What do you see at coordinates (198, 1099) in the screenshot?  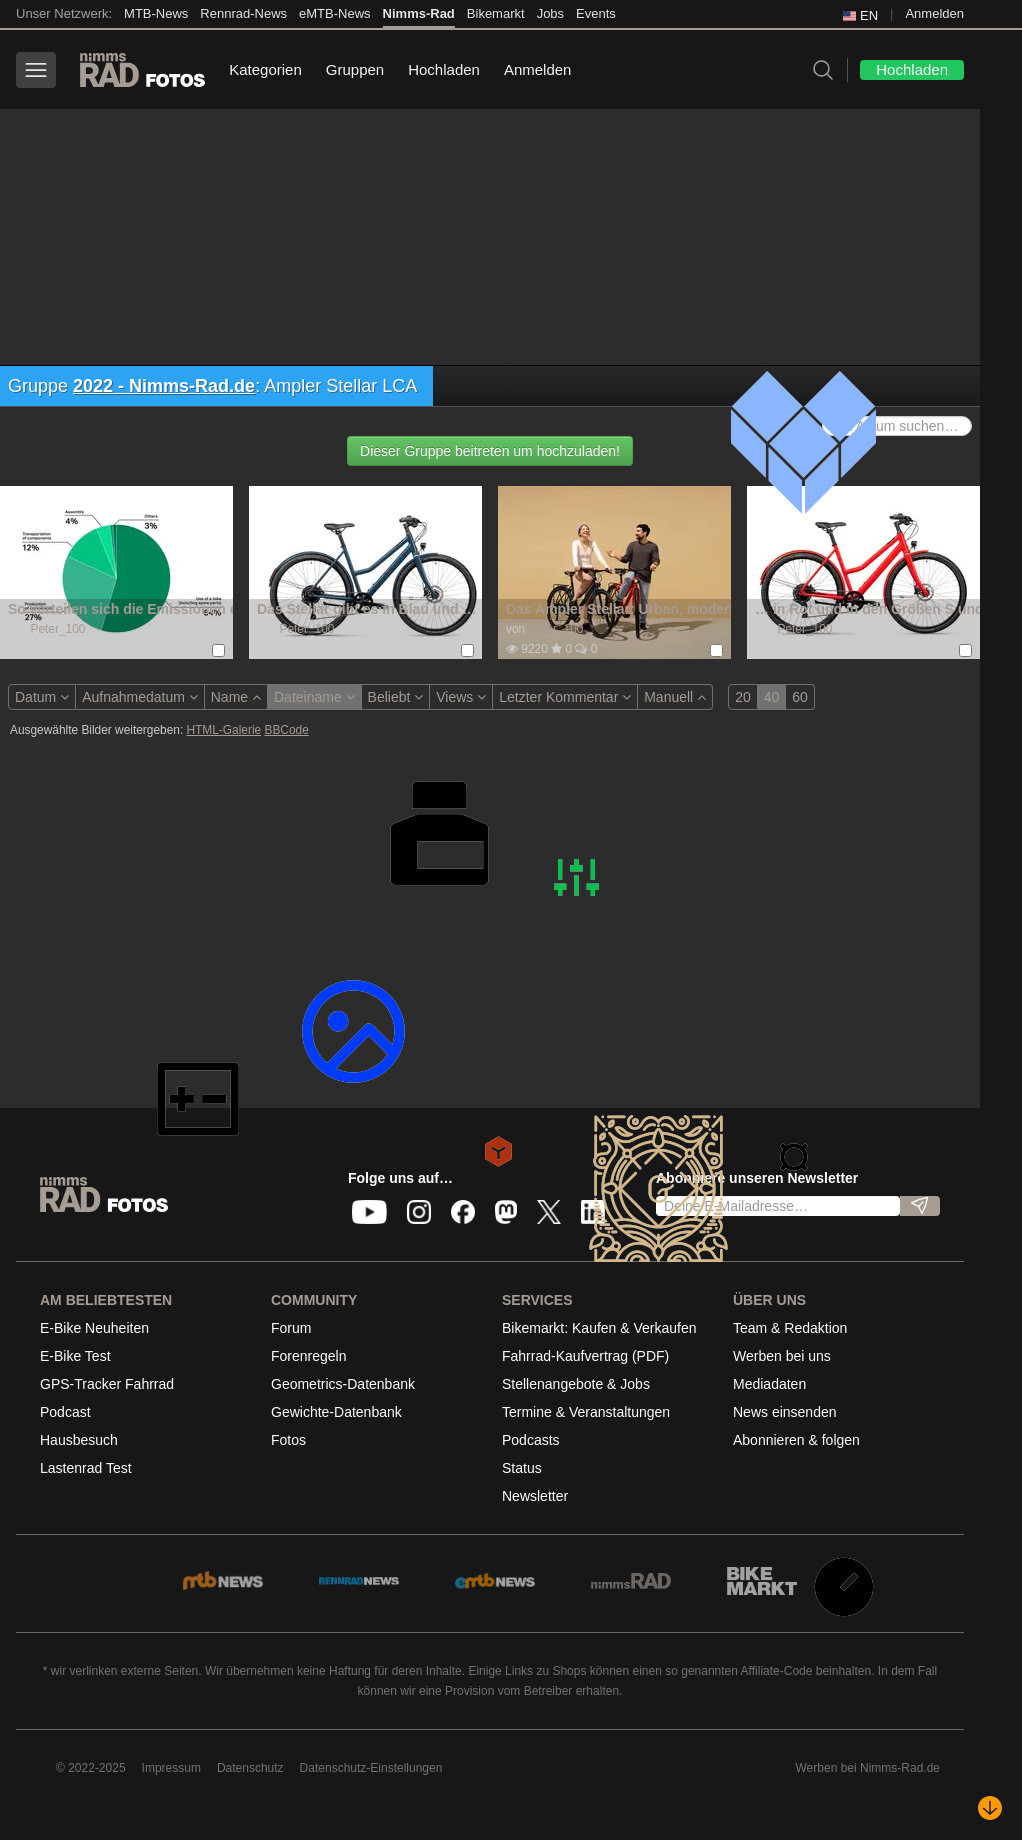 I see `adjust quantity or value up or down` at bounding box center [198, 1099].